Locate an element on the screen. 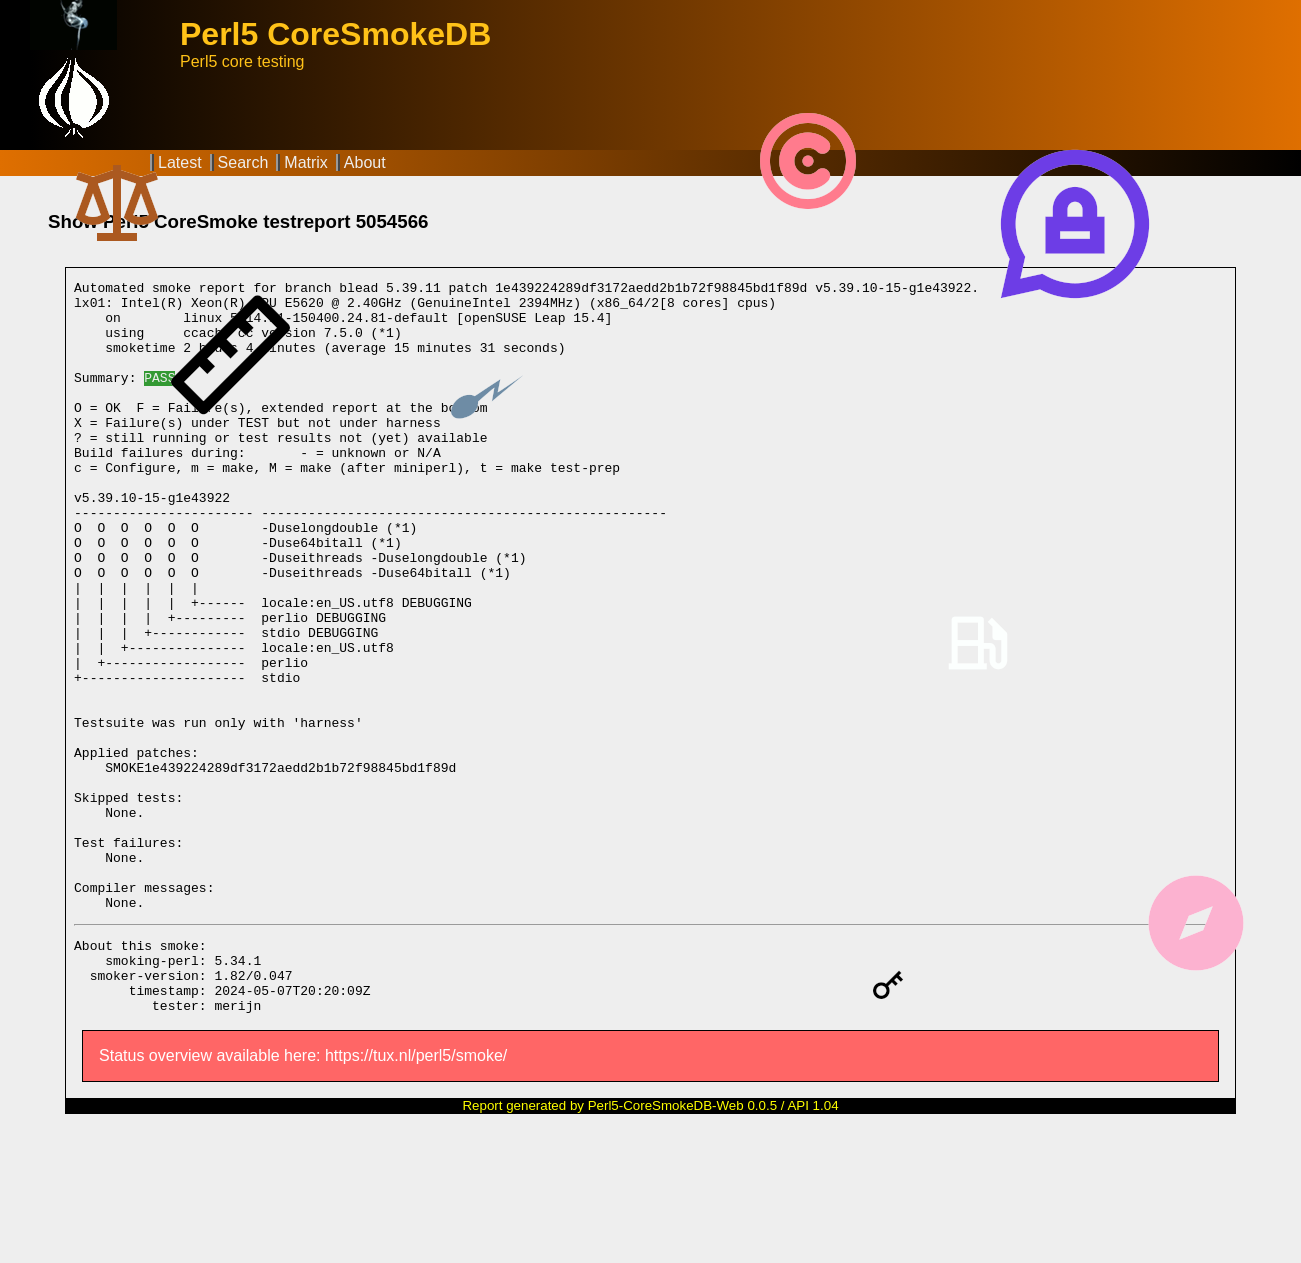 The image size is (1301, 1263). open the Continente app or website is located at coordinates (808, 161).